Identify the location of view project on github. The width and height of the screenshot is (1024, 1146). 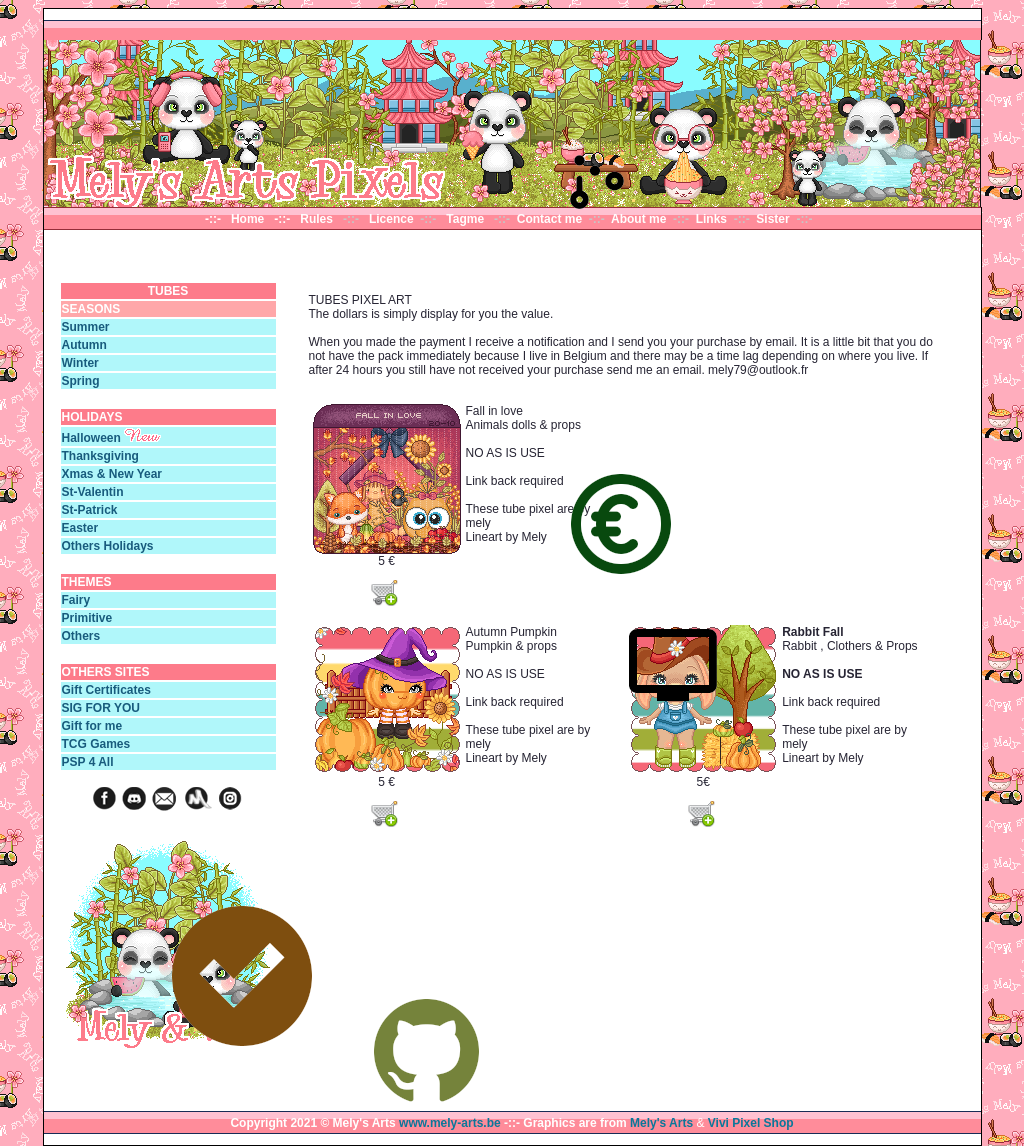
(426, 1051).